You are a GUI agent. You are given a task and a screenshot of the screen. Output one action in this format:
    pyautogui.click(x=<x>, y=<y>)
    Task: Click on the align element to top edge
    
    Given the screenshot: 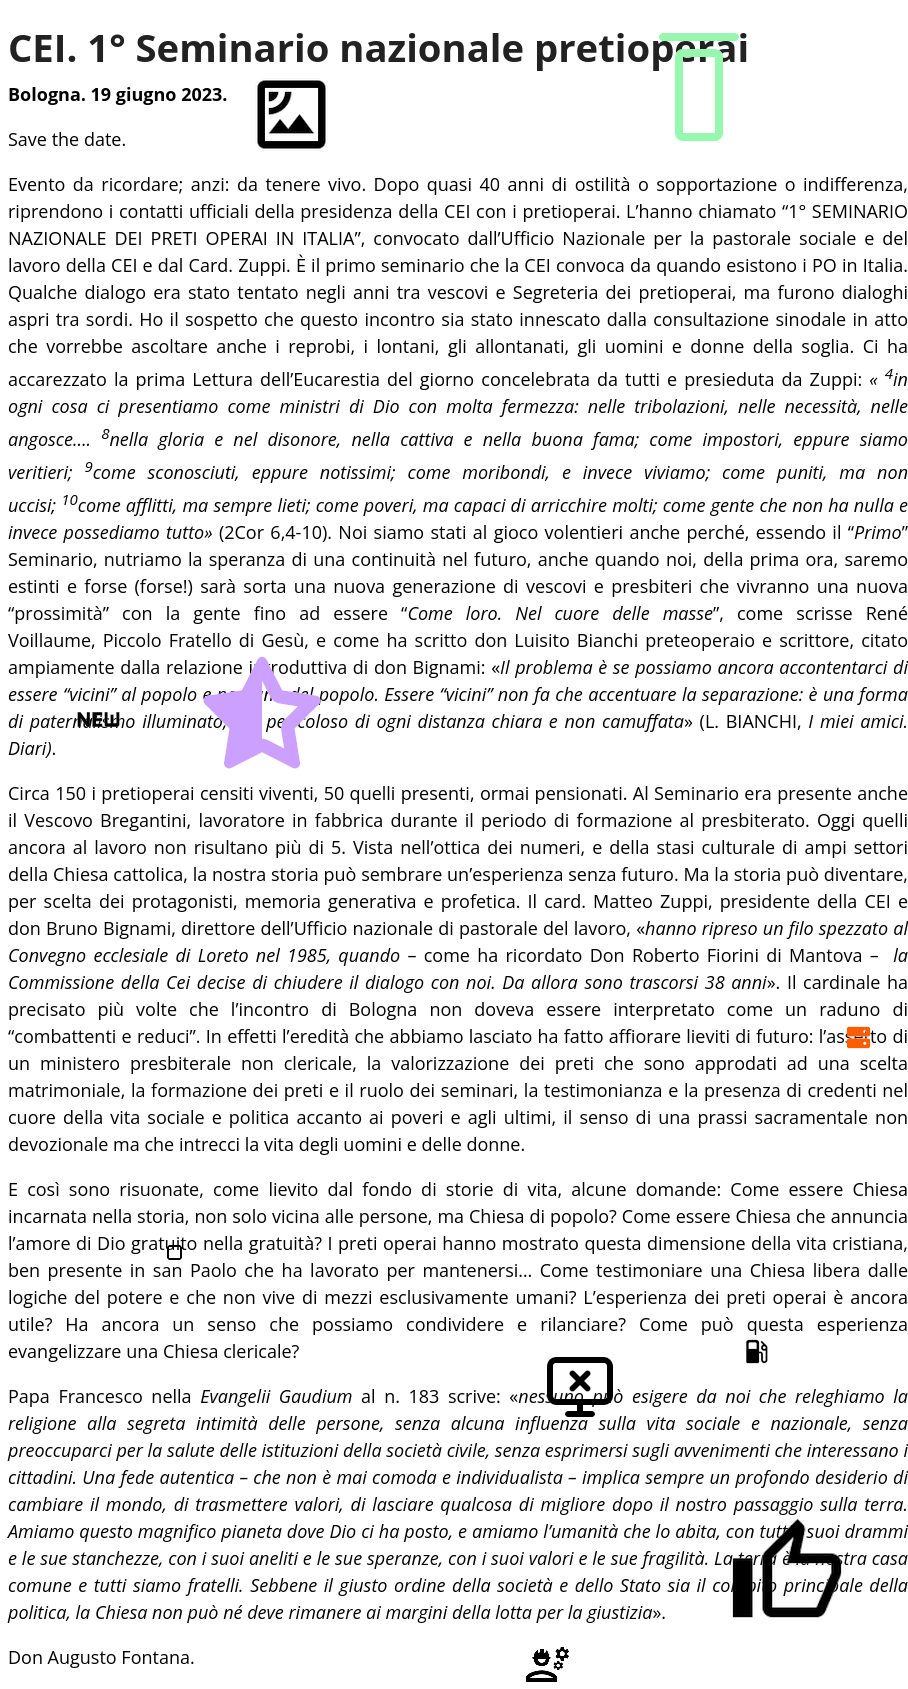 What is the action you would take?
    pyautogui.click(x=699, y=85)
    